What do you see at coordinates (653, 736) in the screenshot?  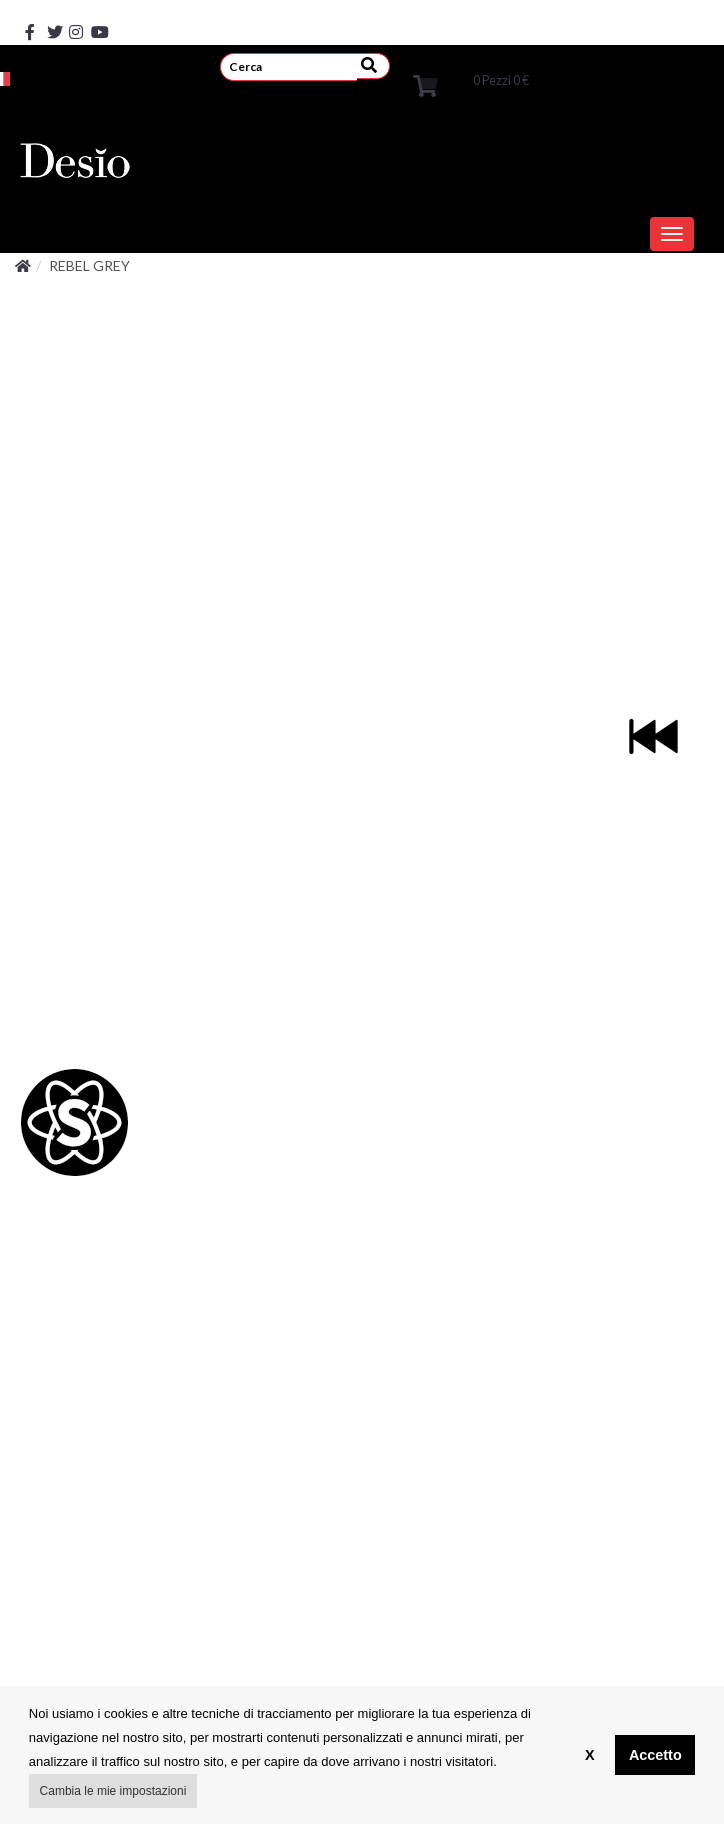 I see `skip to the beginning of the track` at bounding box center [653, 736].